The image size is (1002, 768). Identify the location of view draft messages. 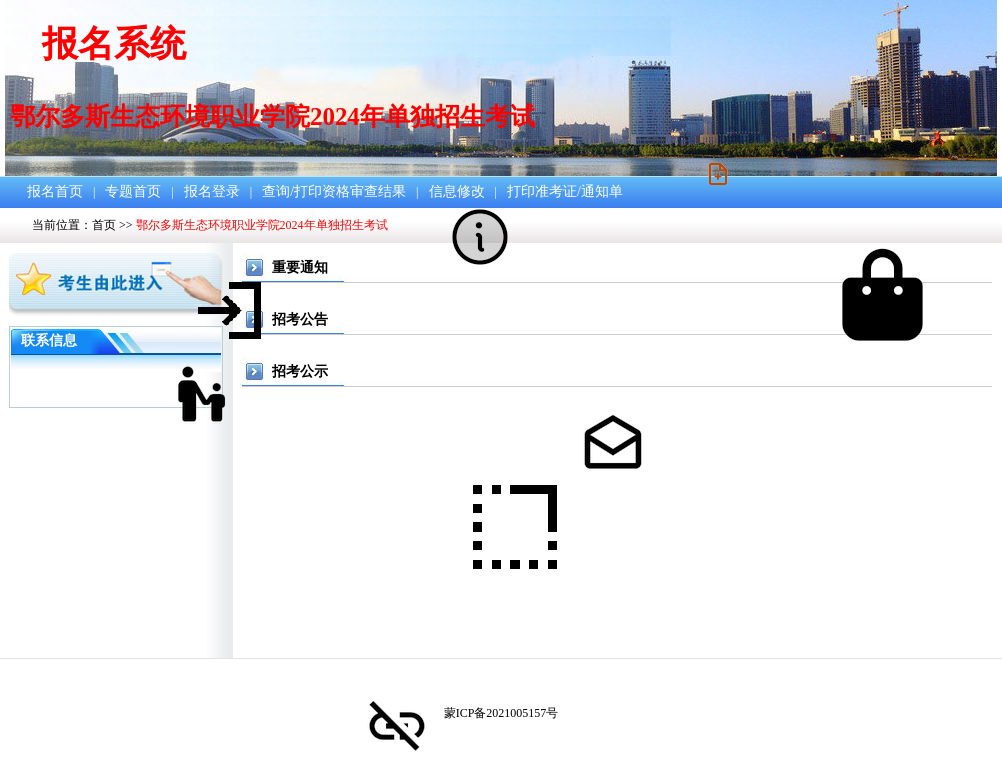
(613, 446).